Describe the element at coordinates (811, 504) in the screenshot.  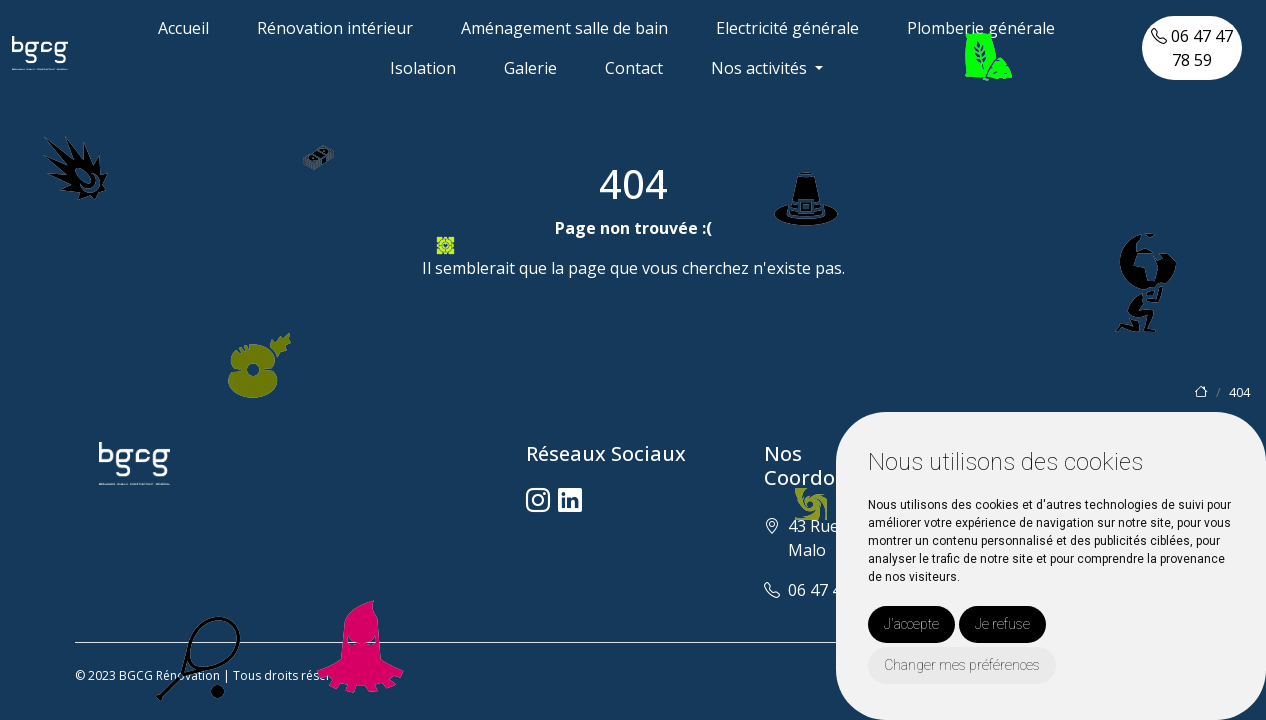
I see `indicates wind or air-based ability in game` at that location.